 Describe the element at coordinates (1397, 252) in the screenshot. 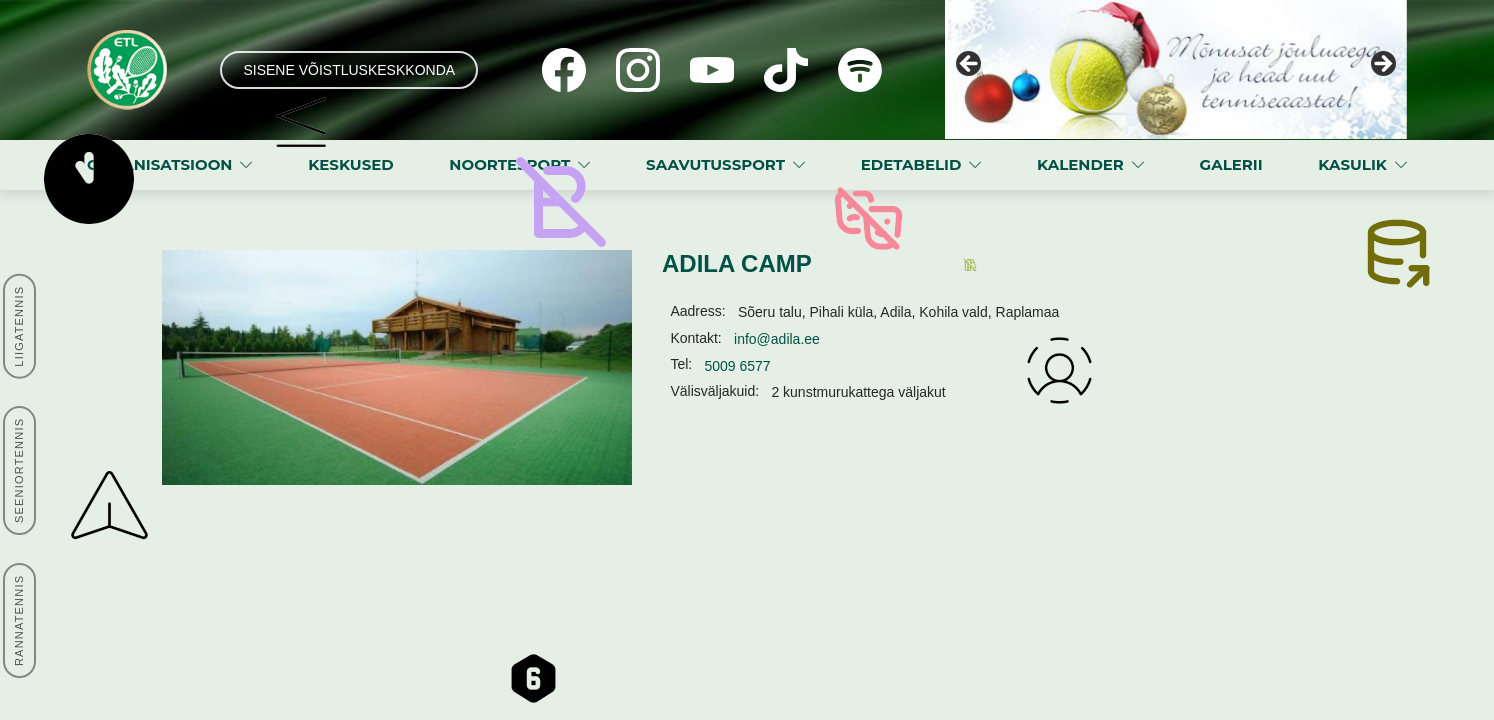

I see `share database with others` at that location.